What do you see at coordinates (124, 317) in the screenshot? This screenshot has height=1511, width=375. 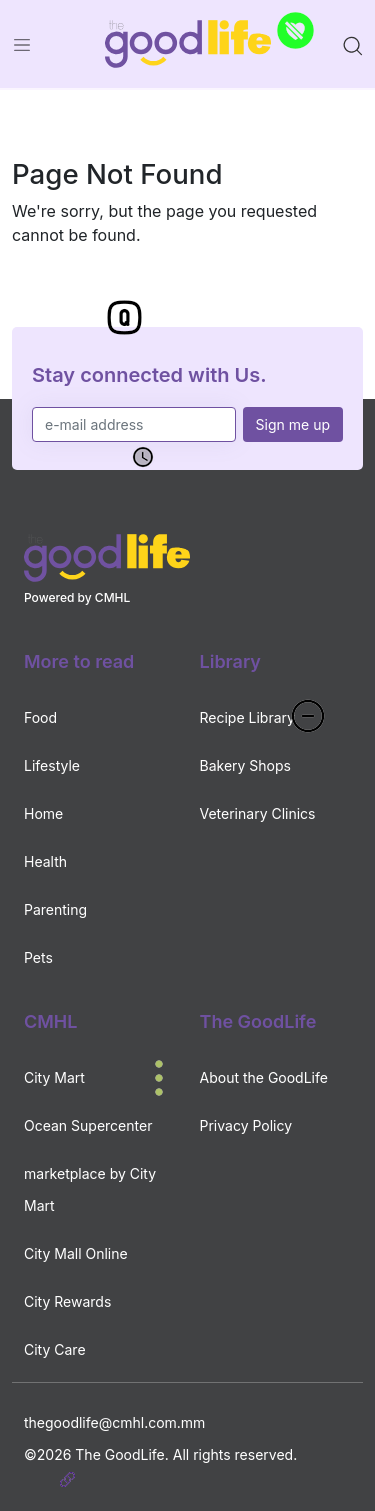 I see `indicates a Q key or keyboard shortcut` at bounding box center [124, 317].